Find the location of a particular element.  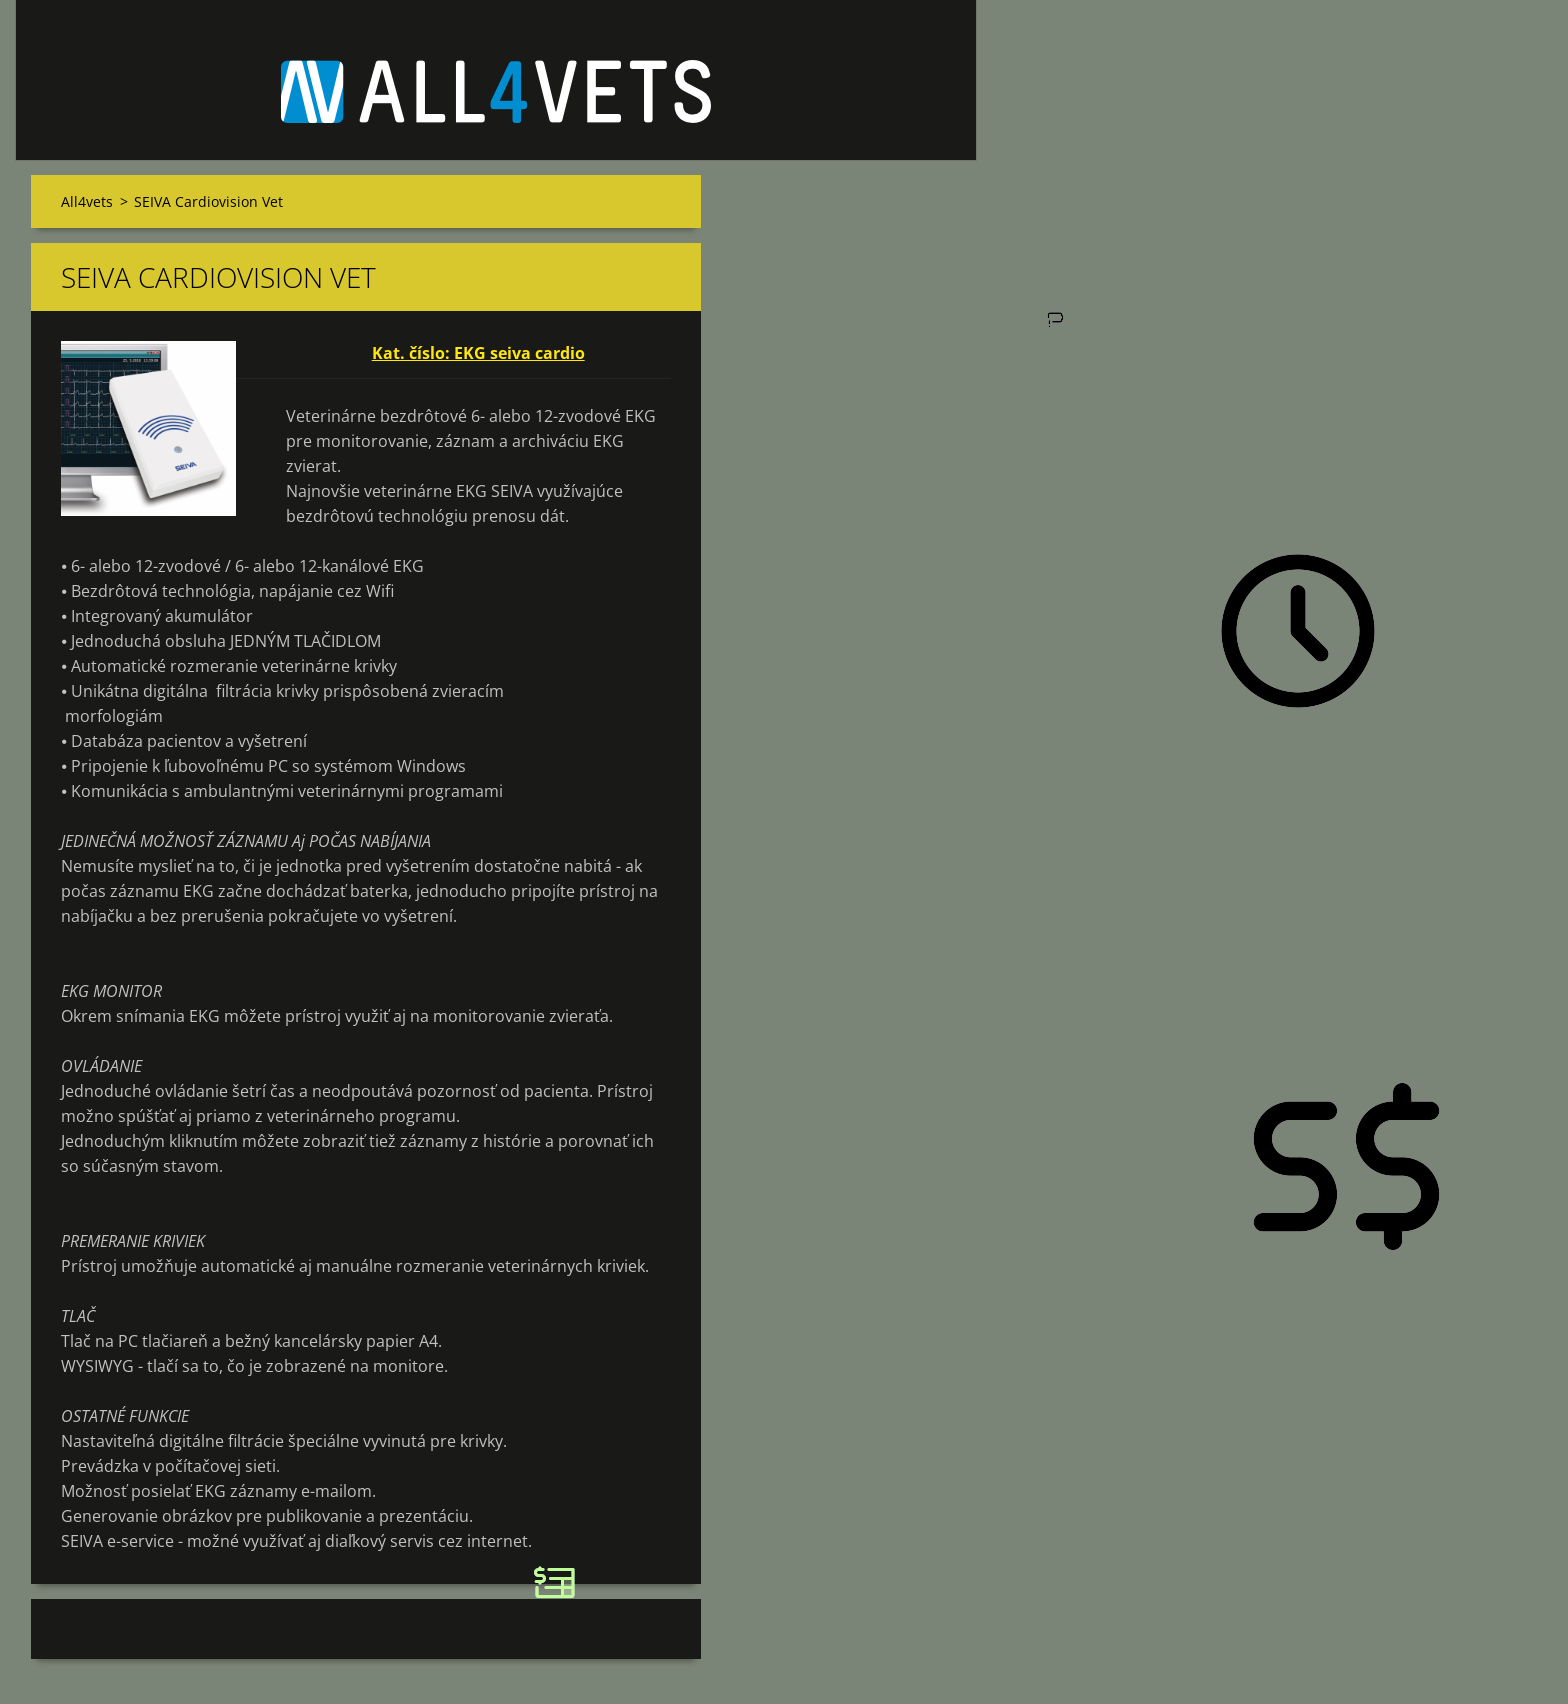

view time or clock settings is located at coordinates (1298, 631).